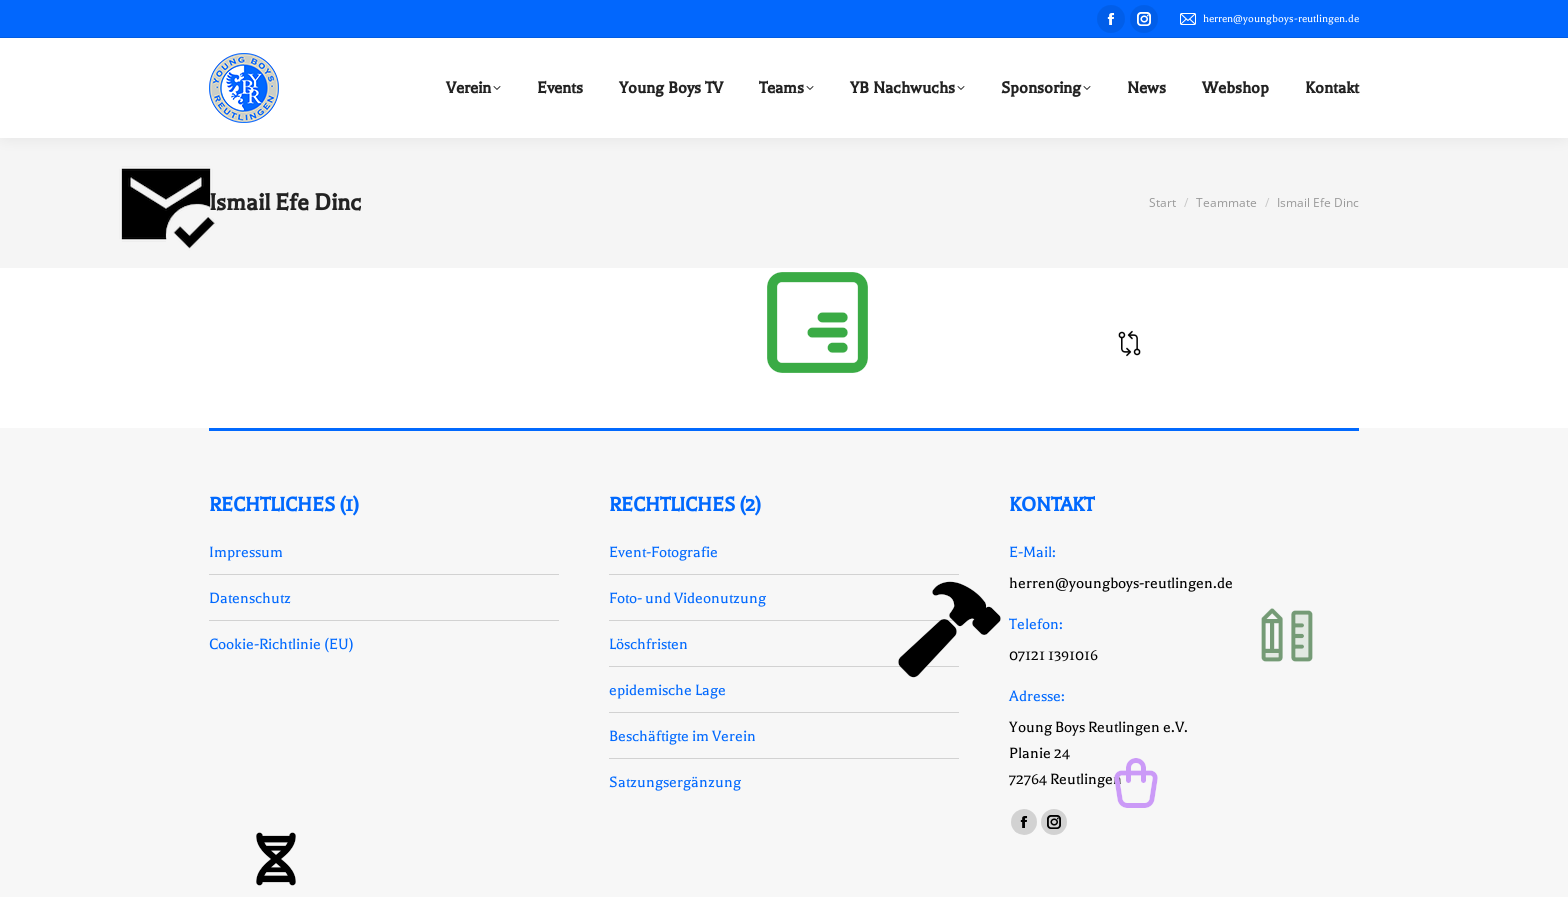  I want to click on align content to bottom-right of container, so click(817, 322).